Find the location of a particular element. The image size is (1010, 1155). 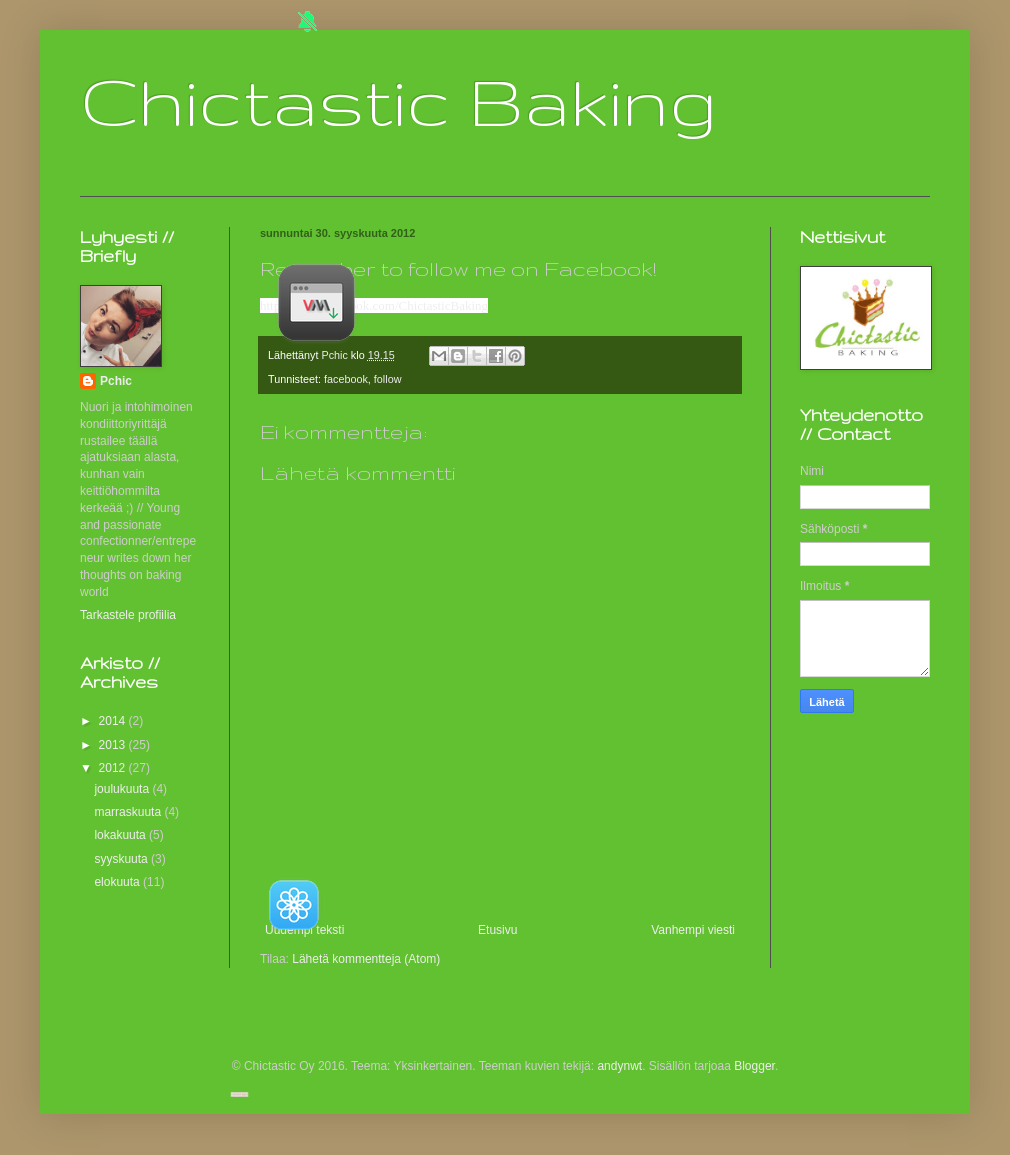

open graphics or design applications is located at coordinates (294, 905).